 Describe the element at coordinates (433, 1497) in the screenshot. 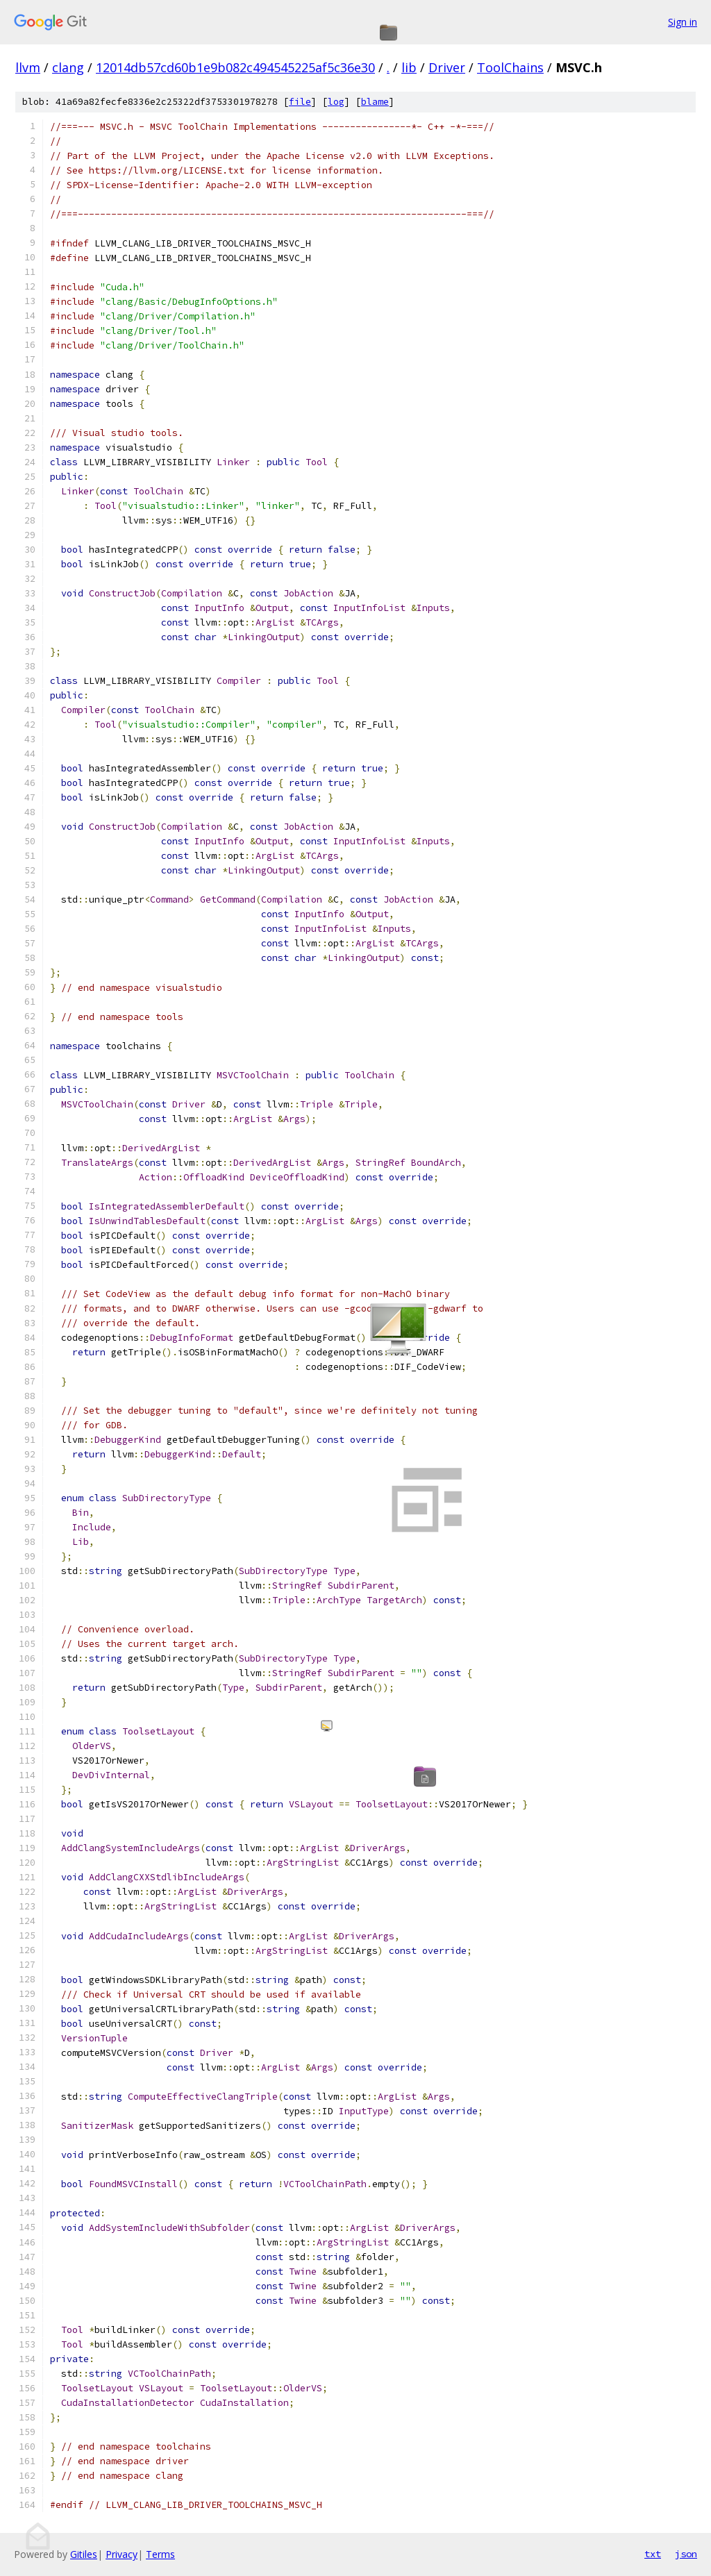

I see `remove all items from the list` at that location.